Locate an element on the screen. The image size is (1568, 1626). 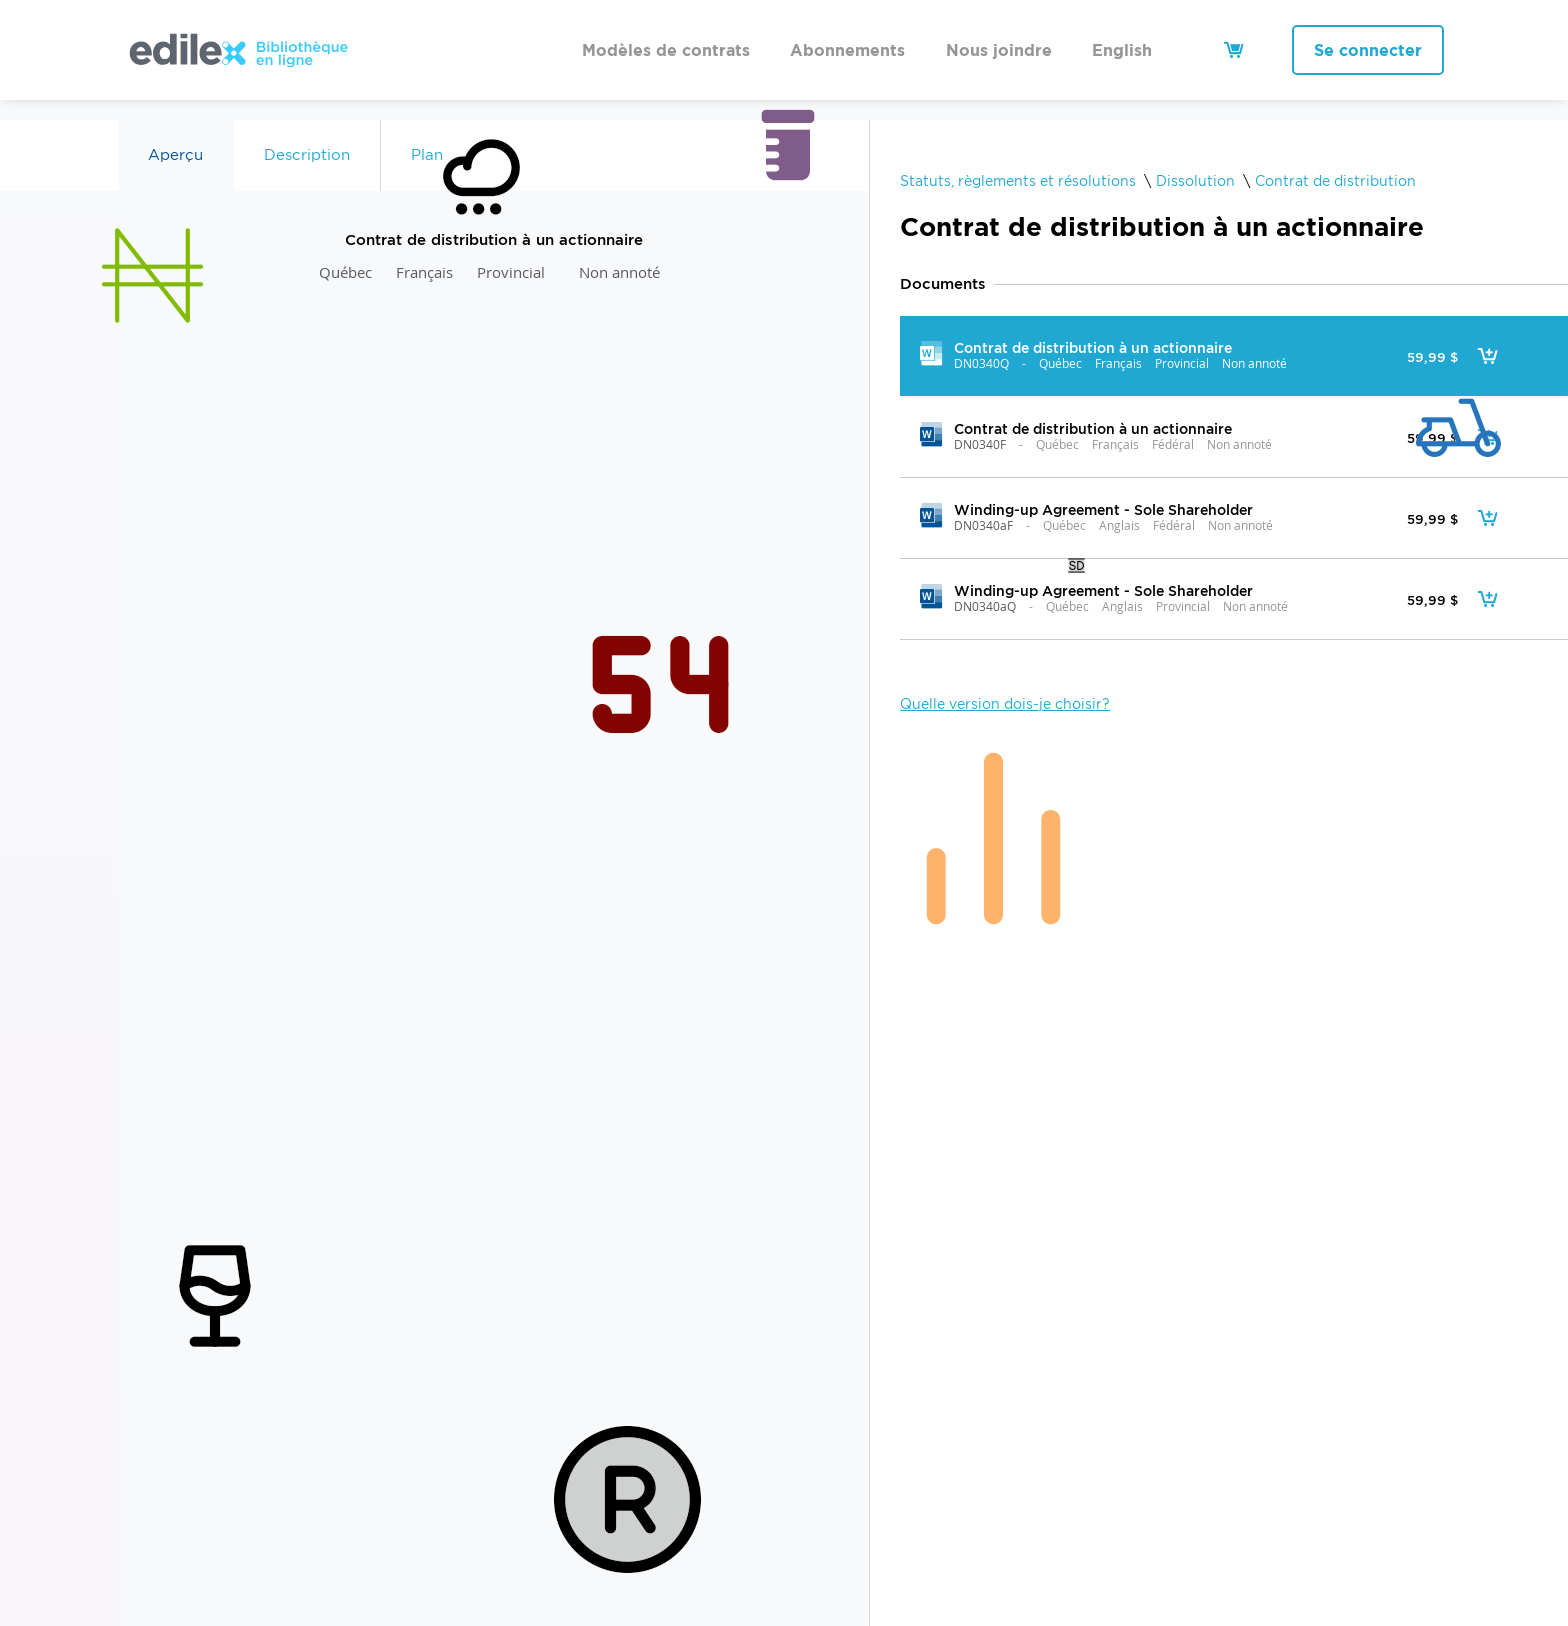
select moped or scooter delivery option is located at coordinates (1458, 430).